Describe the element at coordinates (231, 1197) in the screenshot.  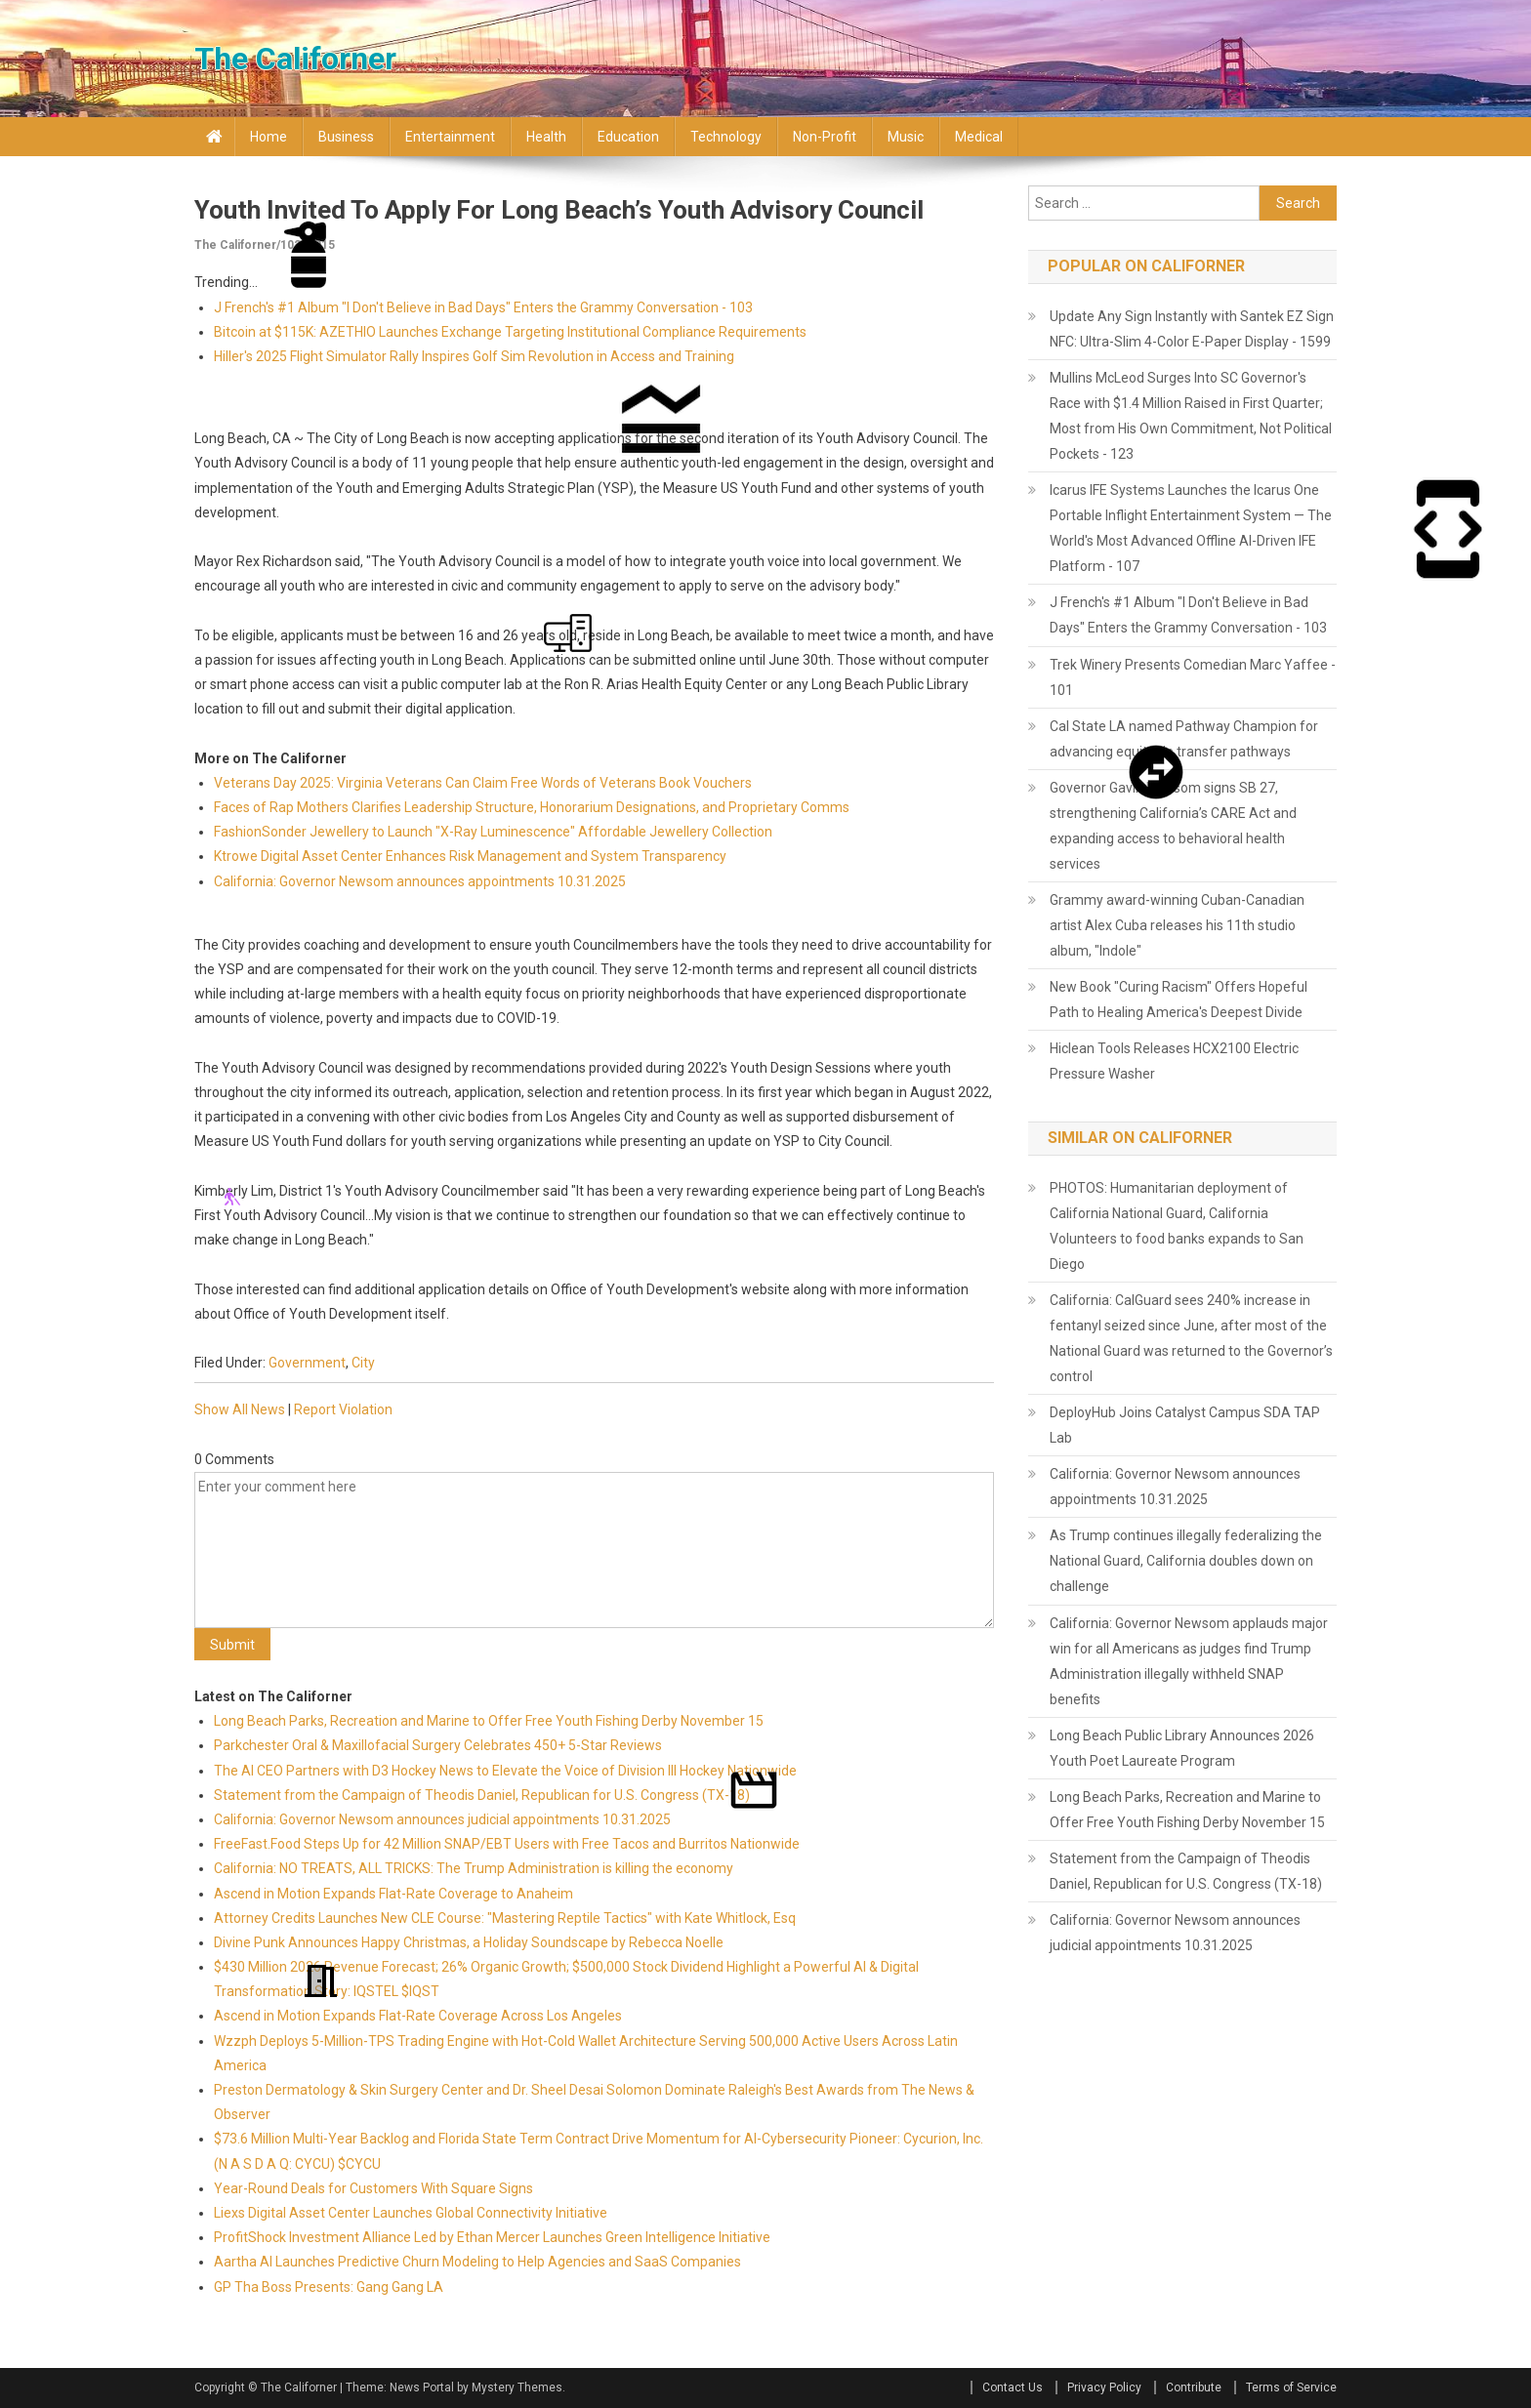
I see `indicates accessibility features for visually impaired users` at that location.